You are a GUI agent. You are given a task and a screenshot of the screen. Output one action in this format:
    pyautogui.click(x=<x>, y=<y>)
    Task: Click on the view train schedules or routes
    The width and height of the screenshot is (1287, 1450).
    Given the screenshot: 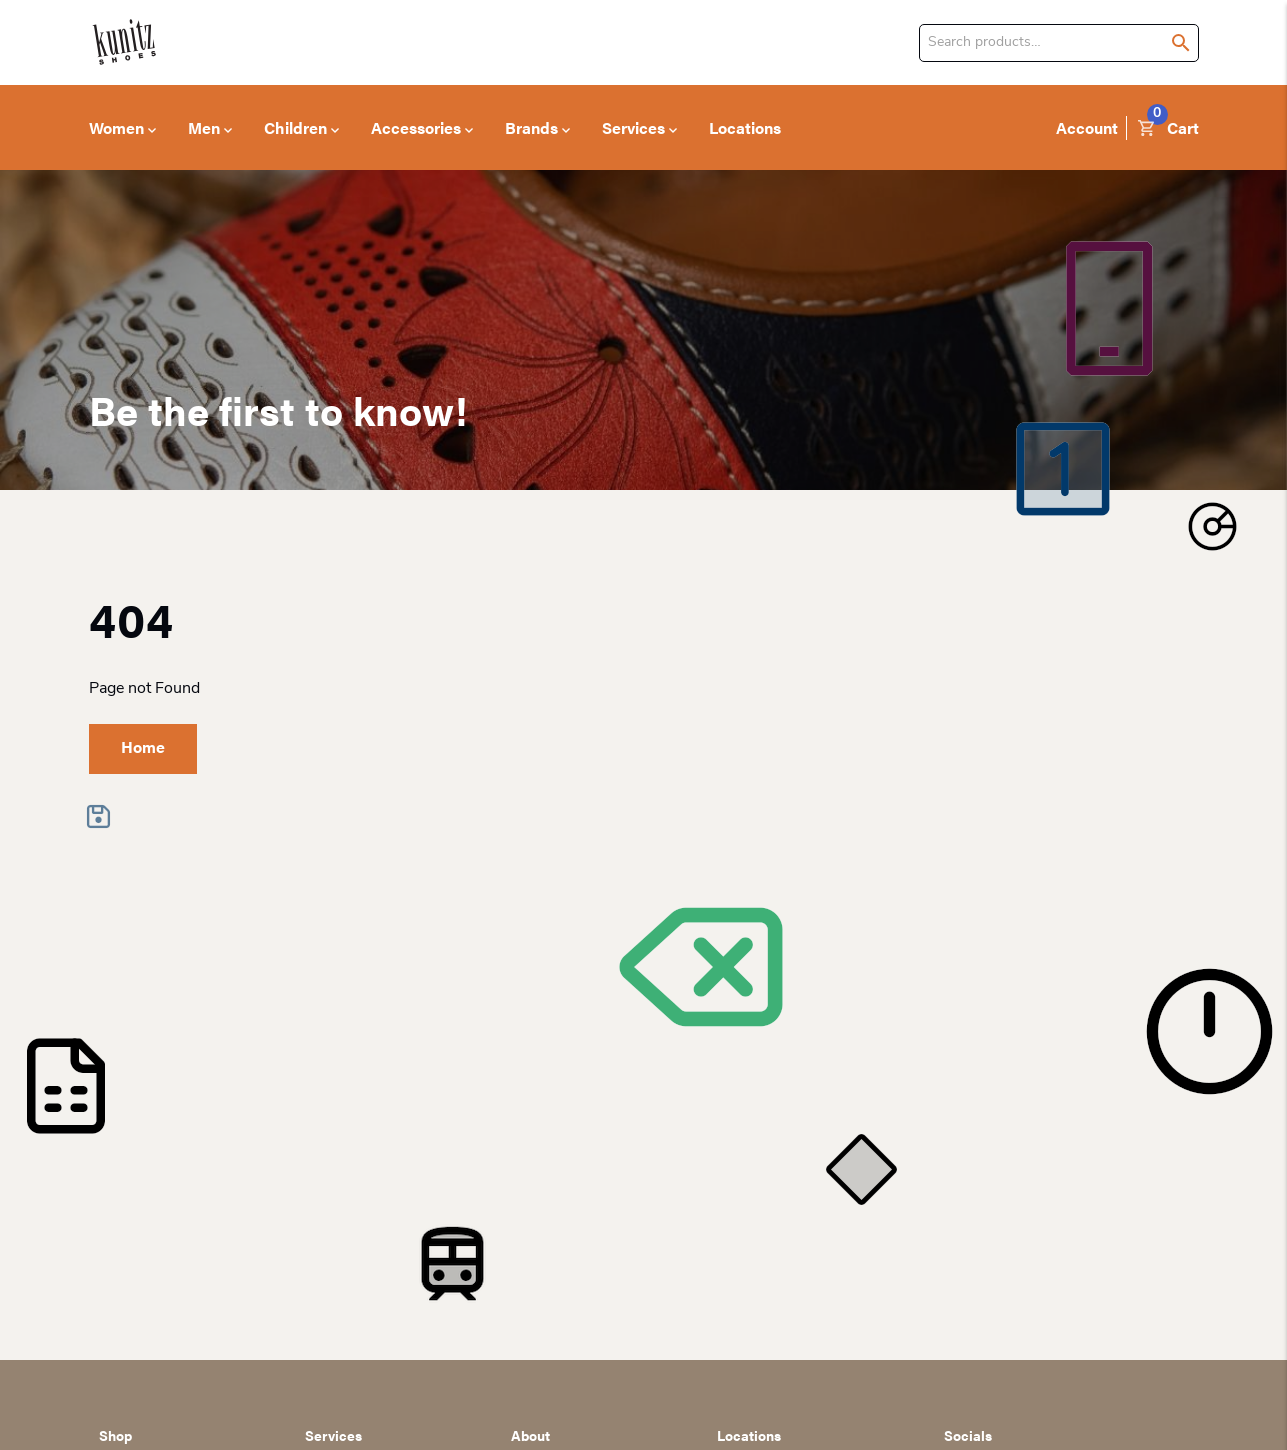 What is the action you would take?
    pyautogui.click(x=452, y=1265)
    